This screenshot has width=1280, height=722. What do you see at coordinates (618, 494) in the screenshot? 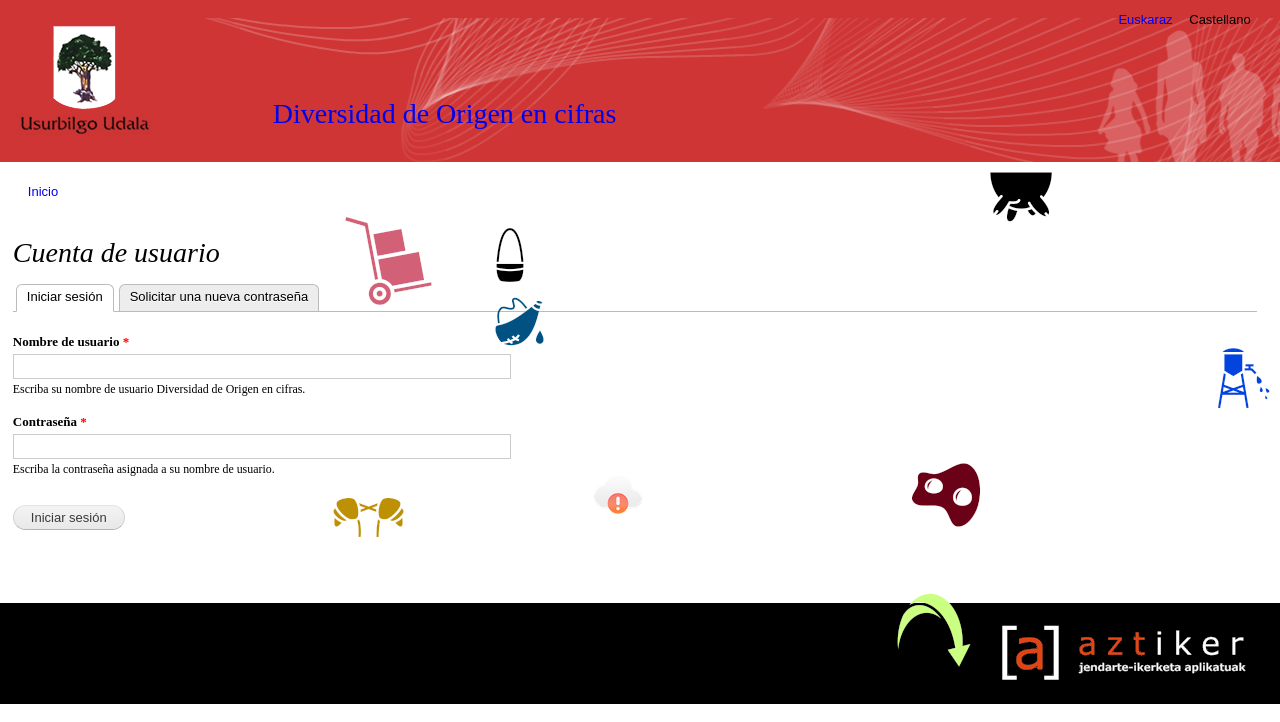
I see `severe weather alert notification` at bounding box center [618, 494].